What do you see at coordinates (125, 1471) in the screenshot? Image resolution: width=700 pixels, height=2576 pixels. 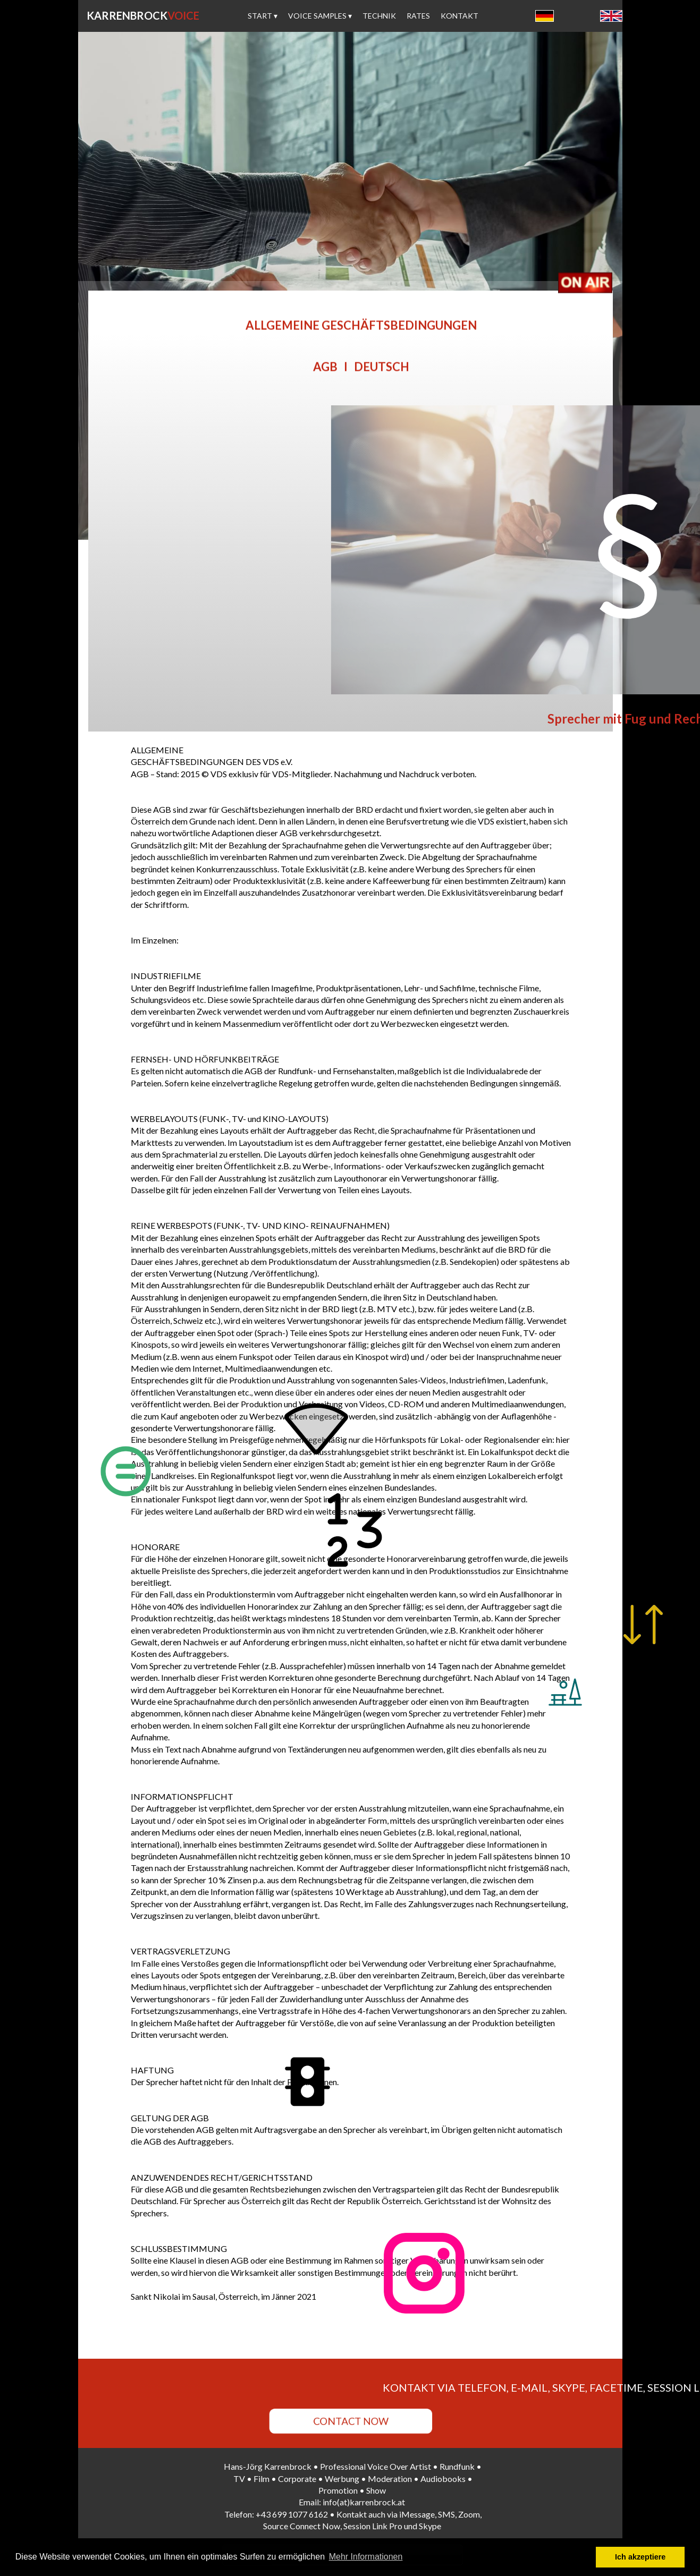 I see `indicates creative commons no-derivatives license` at bounding box center [125, 1471].